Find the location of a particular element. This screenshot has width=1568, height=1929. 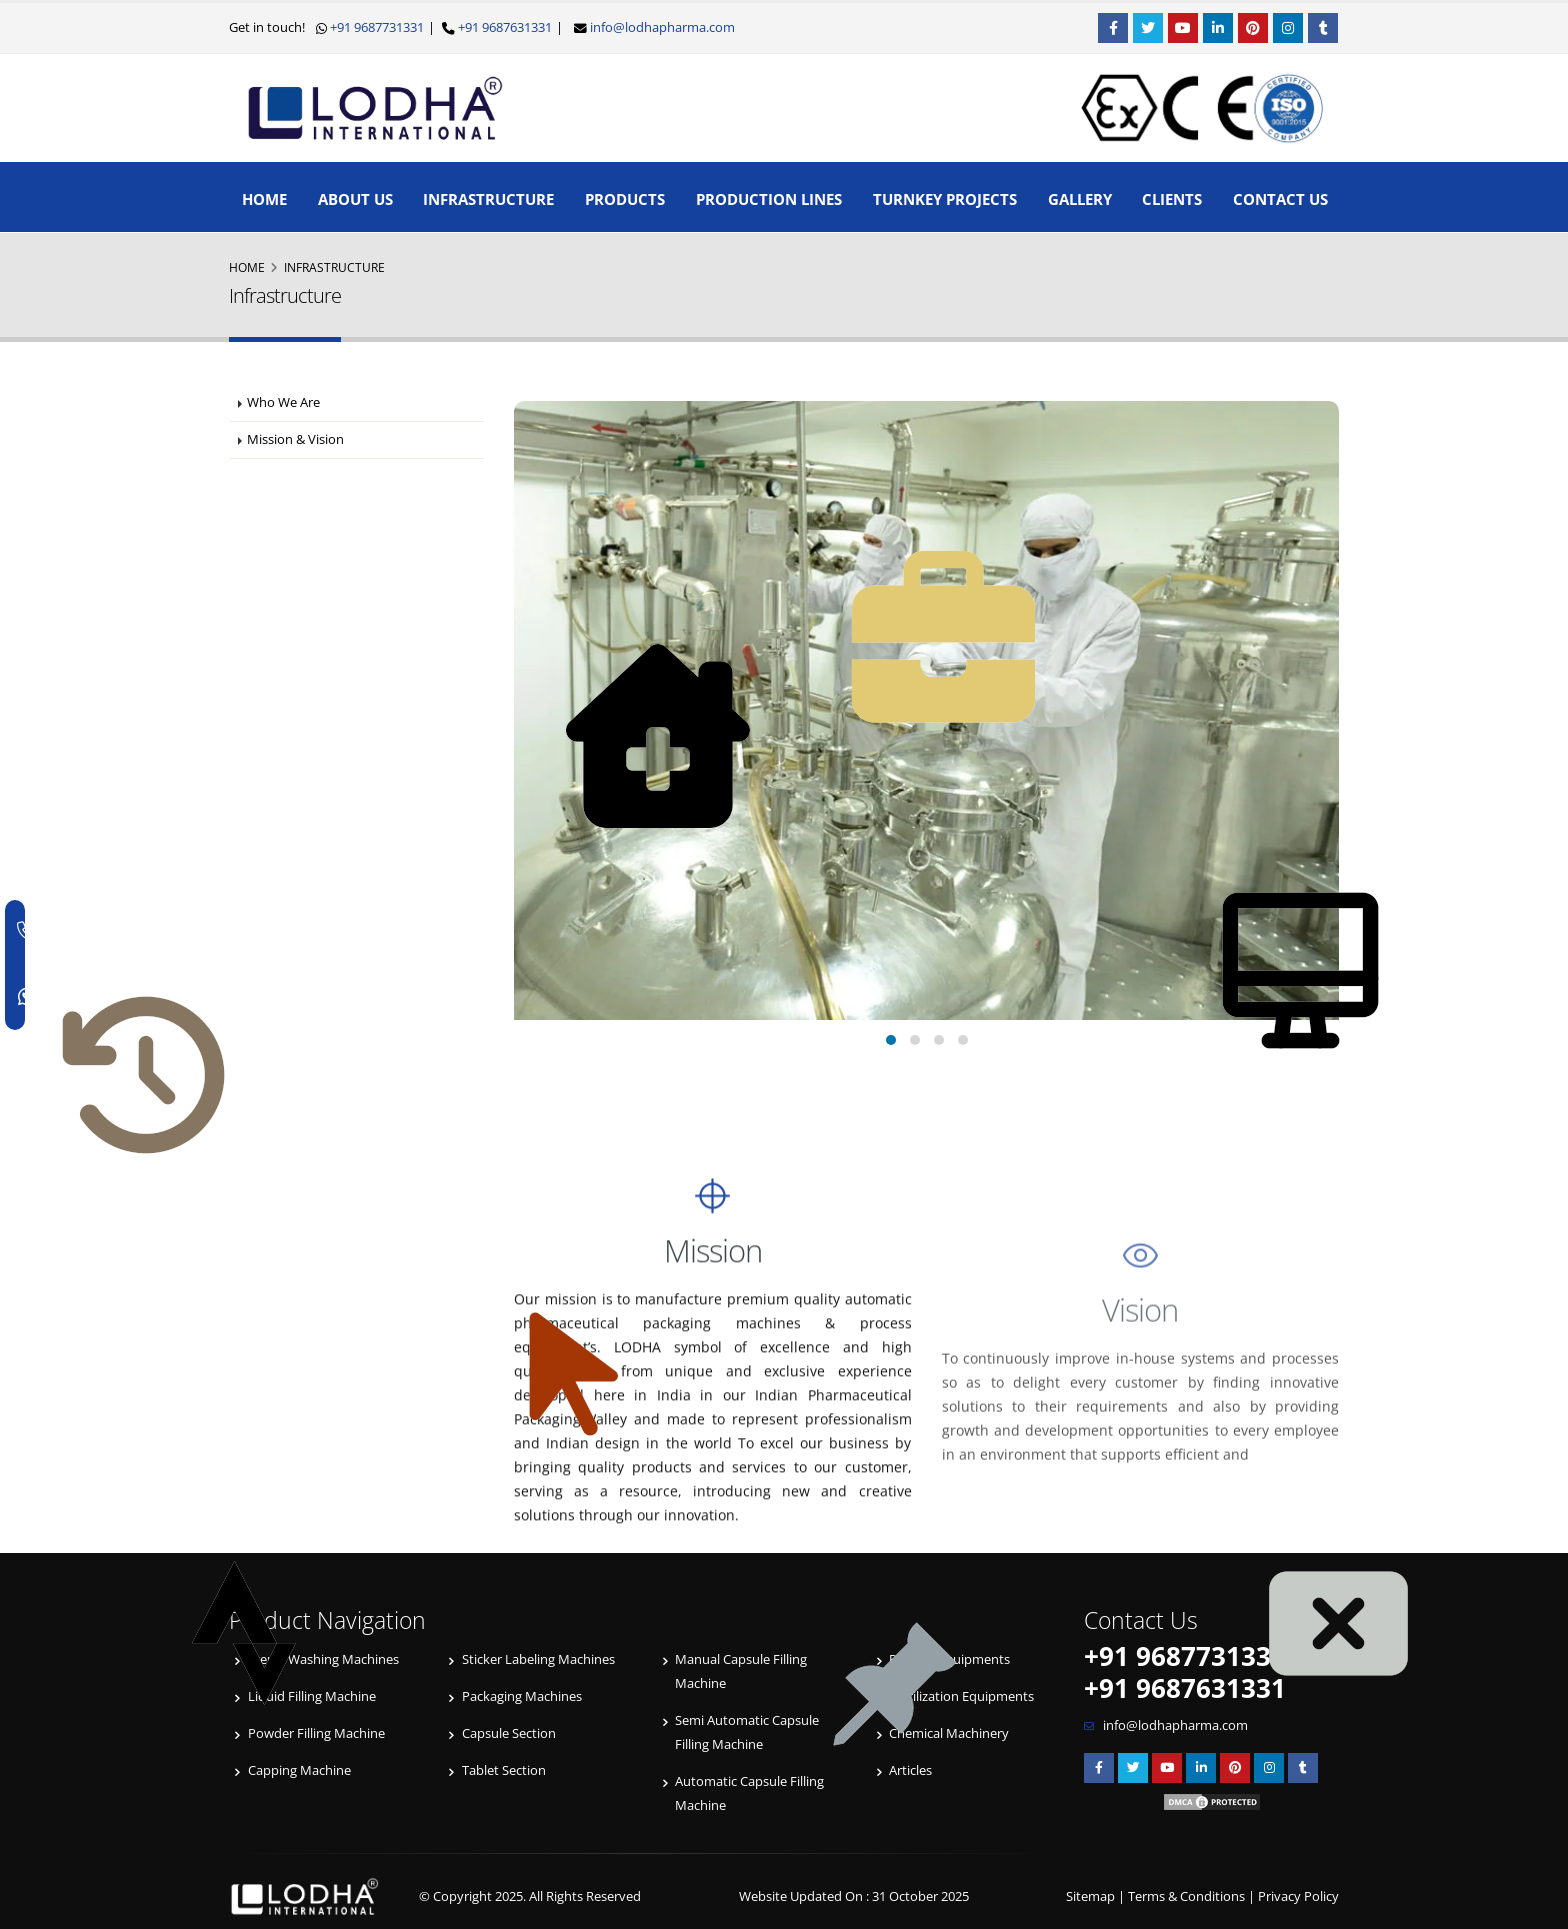

access work or business-related content is located at coordinates (943, 642).